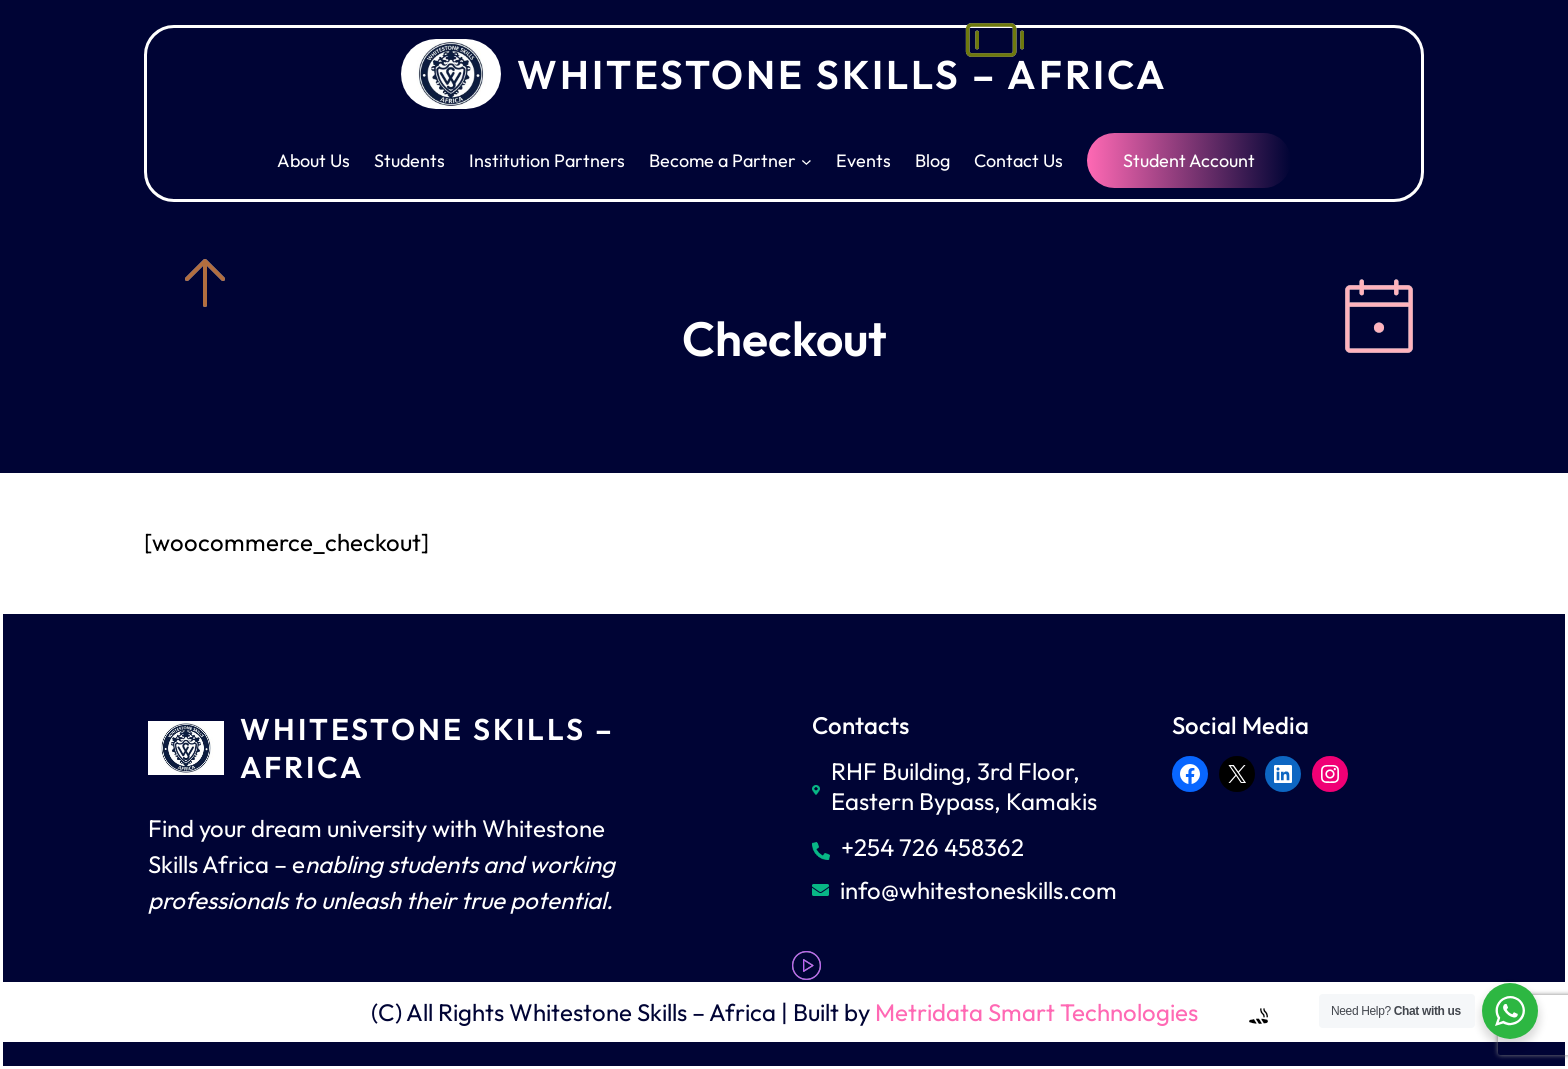 The width and height of the screenshot is (1568, 1069). What do you see at coordinates (1258, 1016) in the screenshot?
I see `indicates cannabis or smoking-related content` at bounding box center [1258, 1016].